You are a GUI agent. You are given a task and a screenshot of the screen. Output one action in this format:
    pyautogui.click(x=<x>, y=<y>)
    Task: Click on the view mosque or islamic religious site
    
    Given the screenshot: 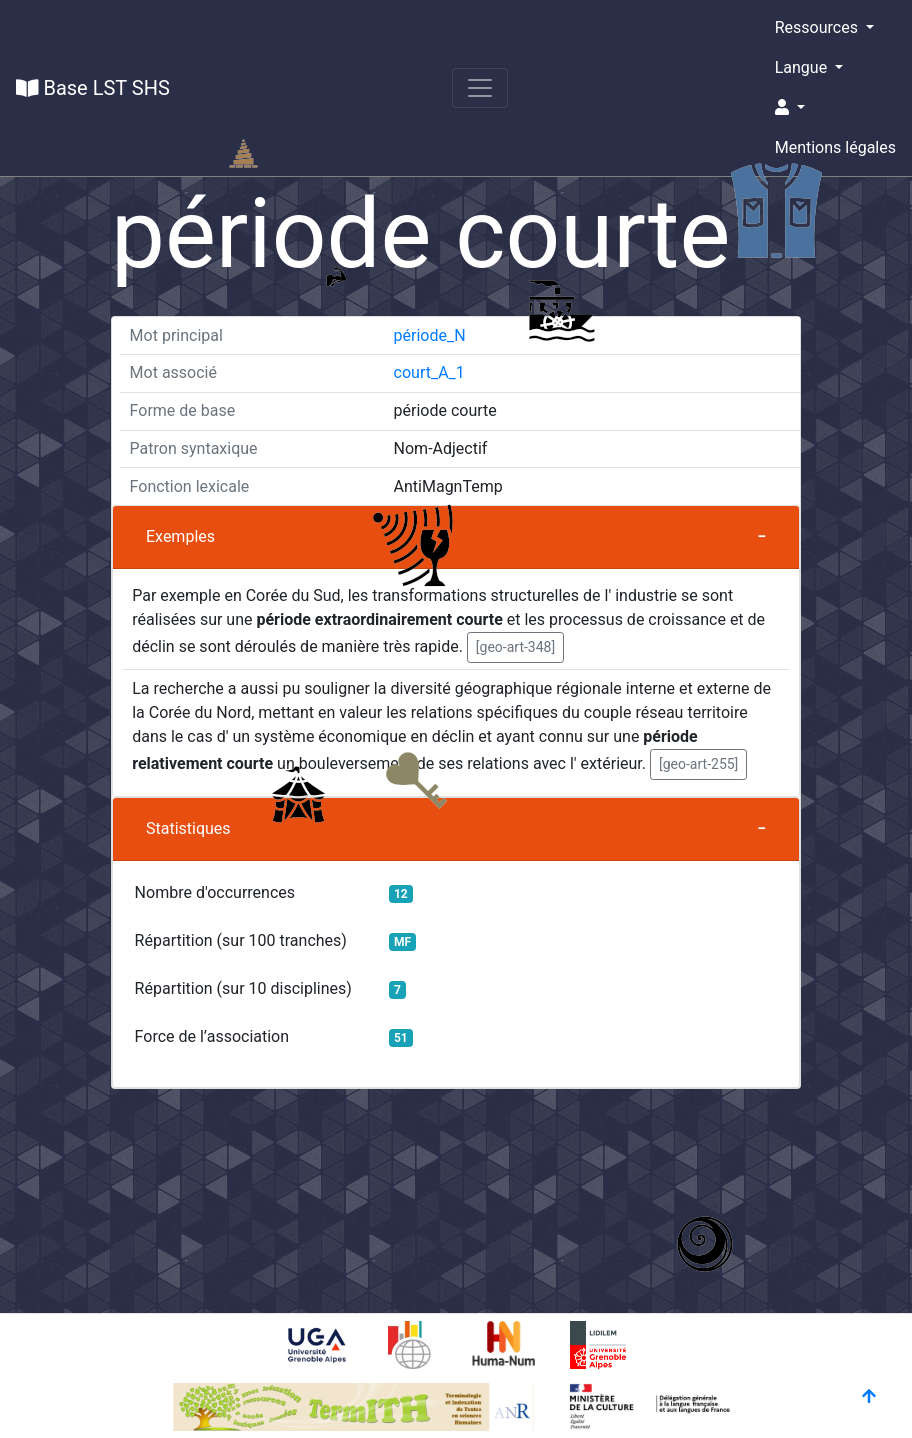 What is the action you would take?
    pyautogui.click(x=243, y=152)
    